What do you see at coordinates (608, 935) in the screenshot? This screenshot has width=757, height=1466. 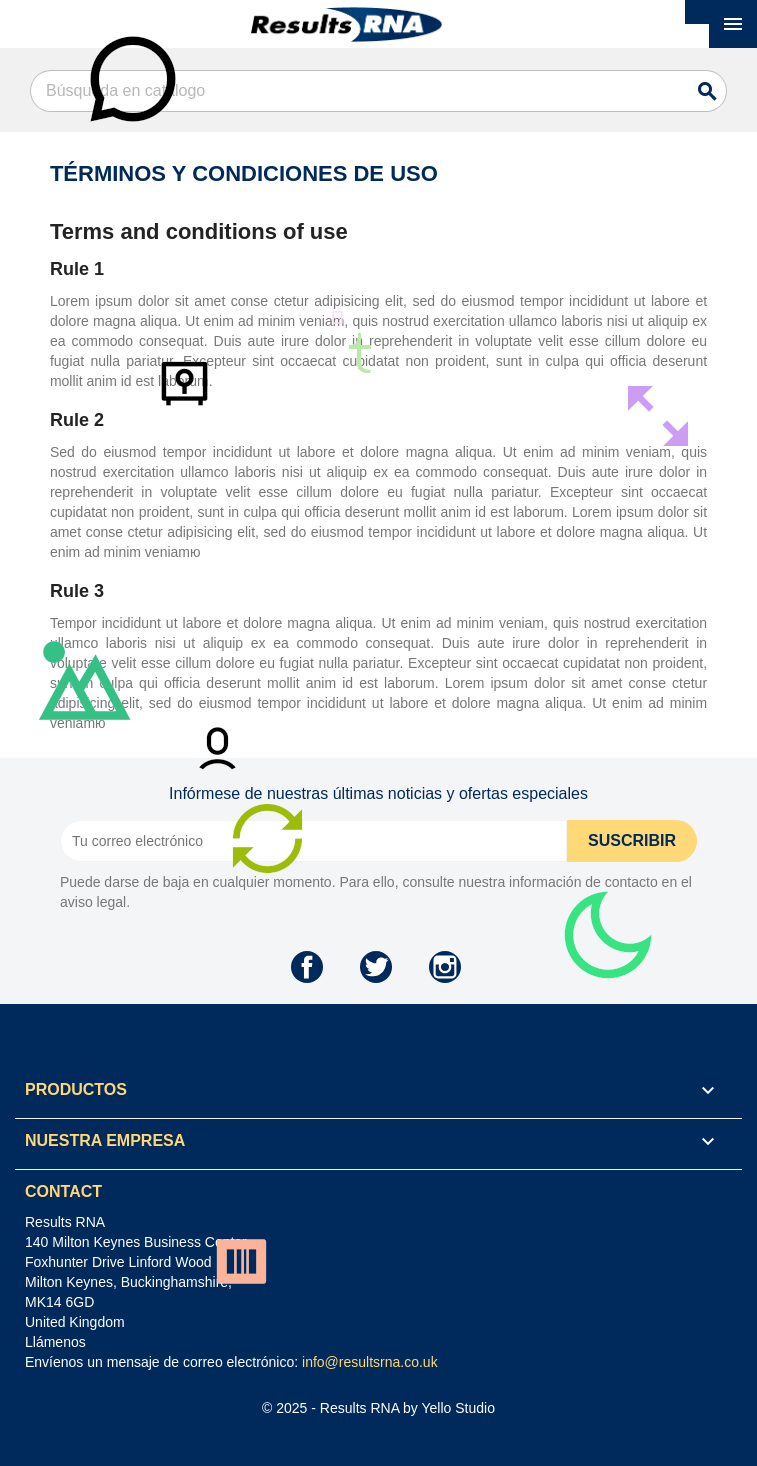 I see `enable dark mode` at bounding box center [608, 935].